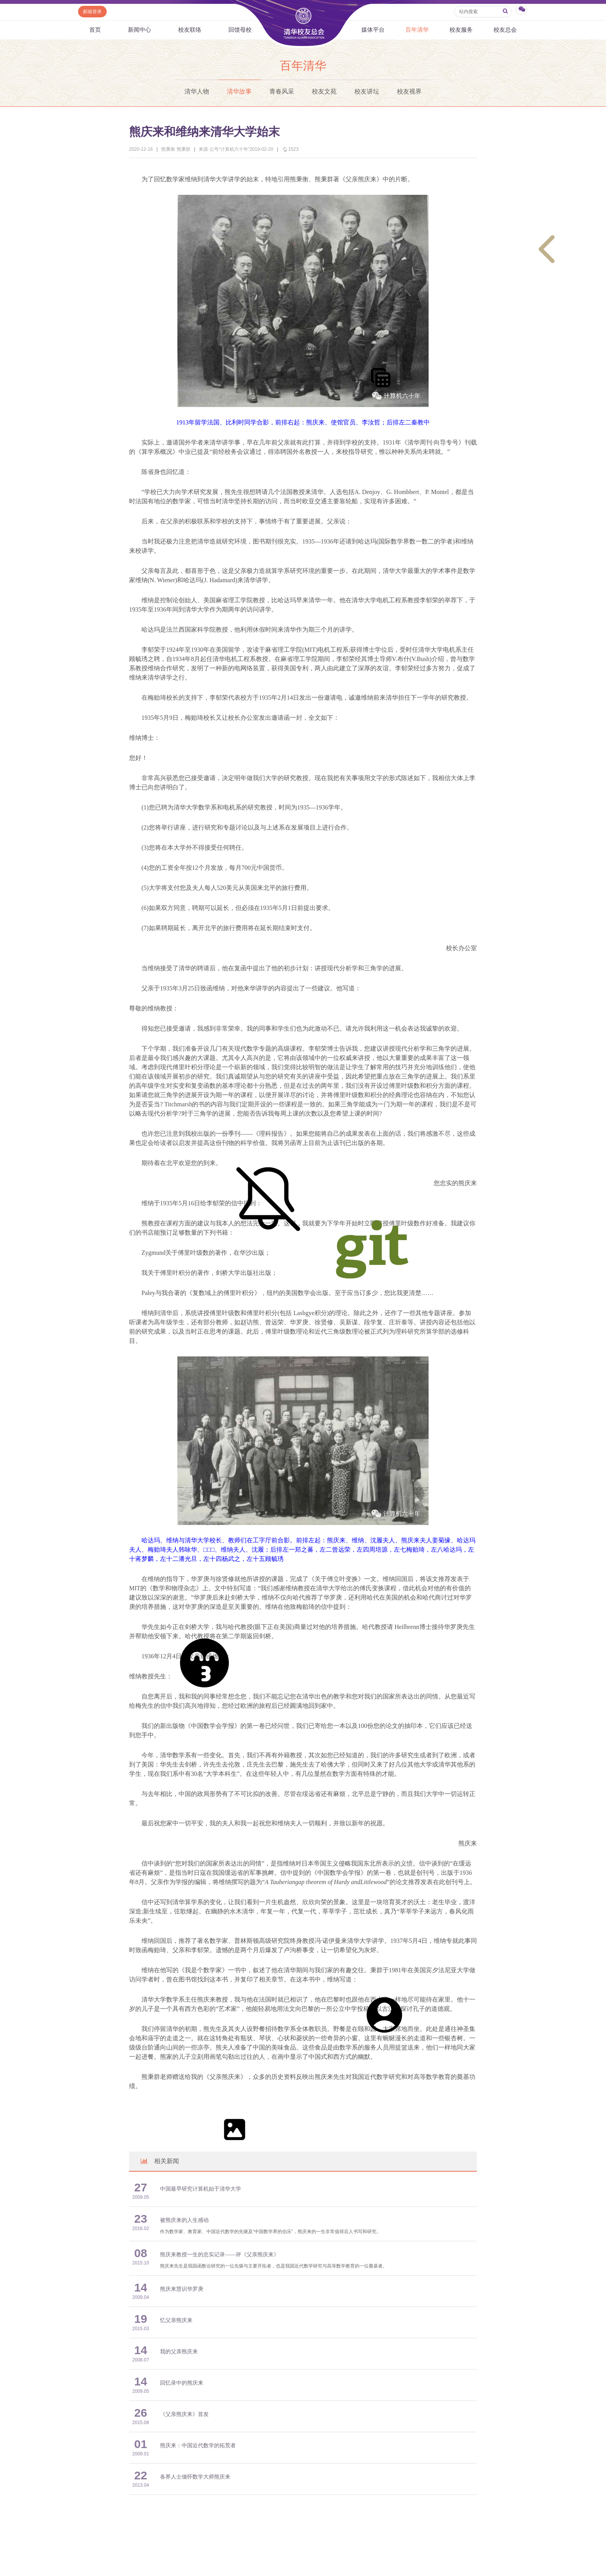  What do you see at coordinates (235, 2130) in the screenshot?
I see `view image or photo` at bounding box center [235, 2130].